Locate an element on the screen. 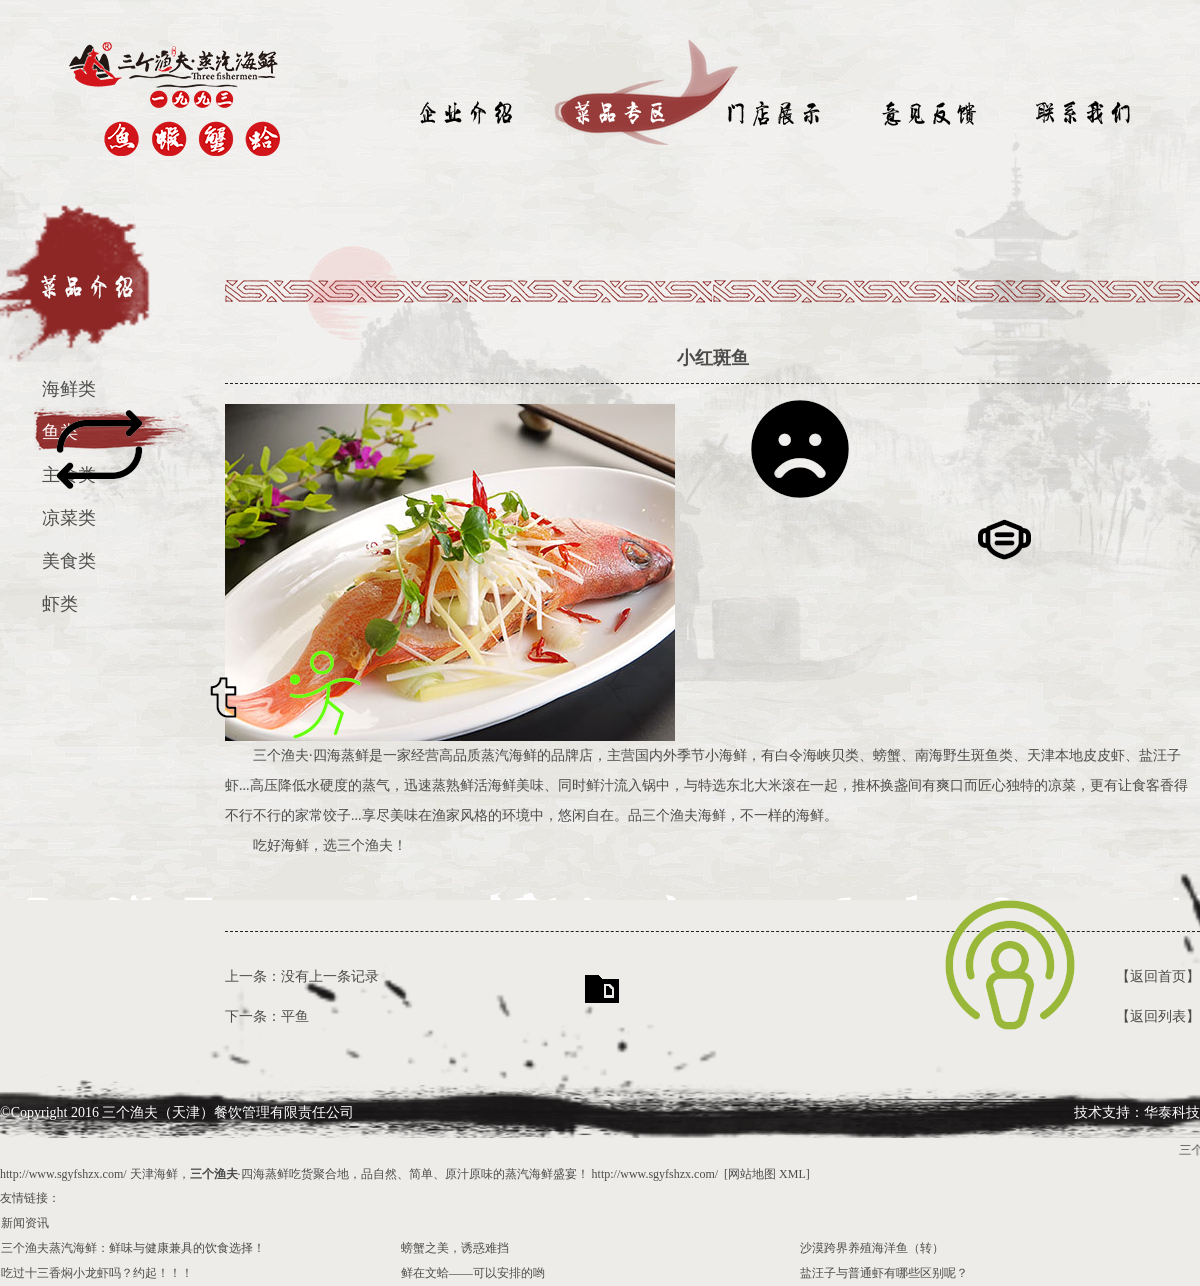 Image resolution: width=1200 pixels, height=1286 pixels. enable repeat mode for media playback is located at coordinates (99, 449).